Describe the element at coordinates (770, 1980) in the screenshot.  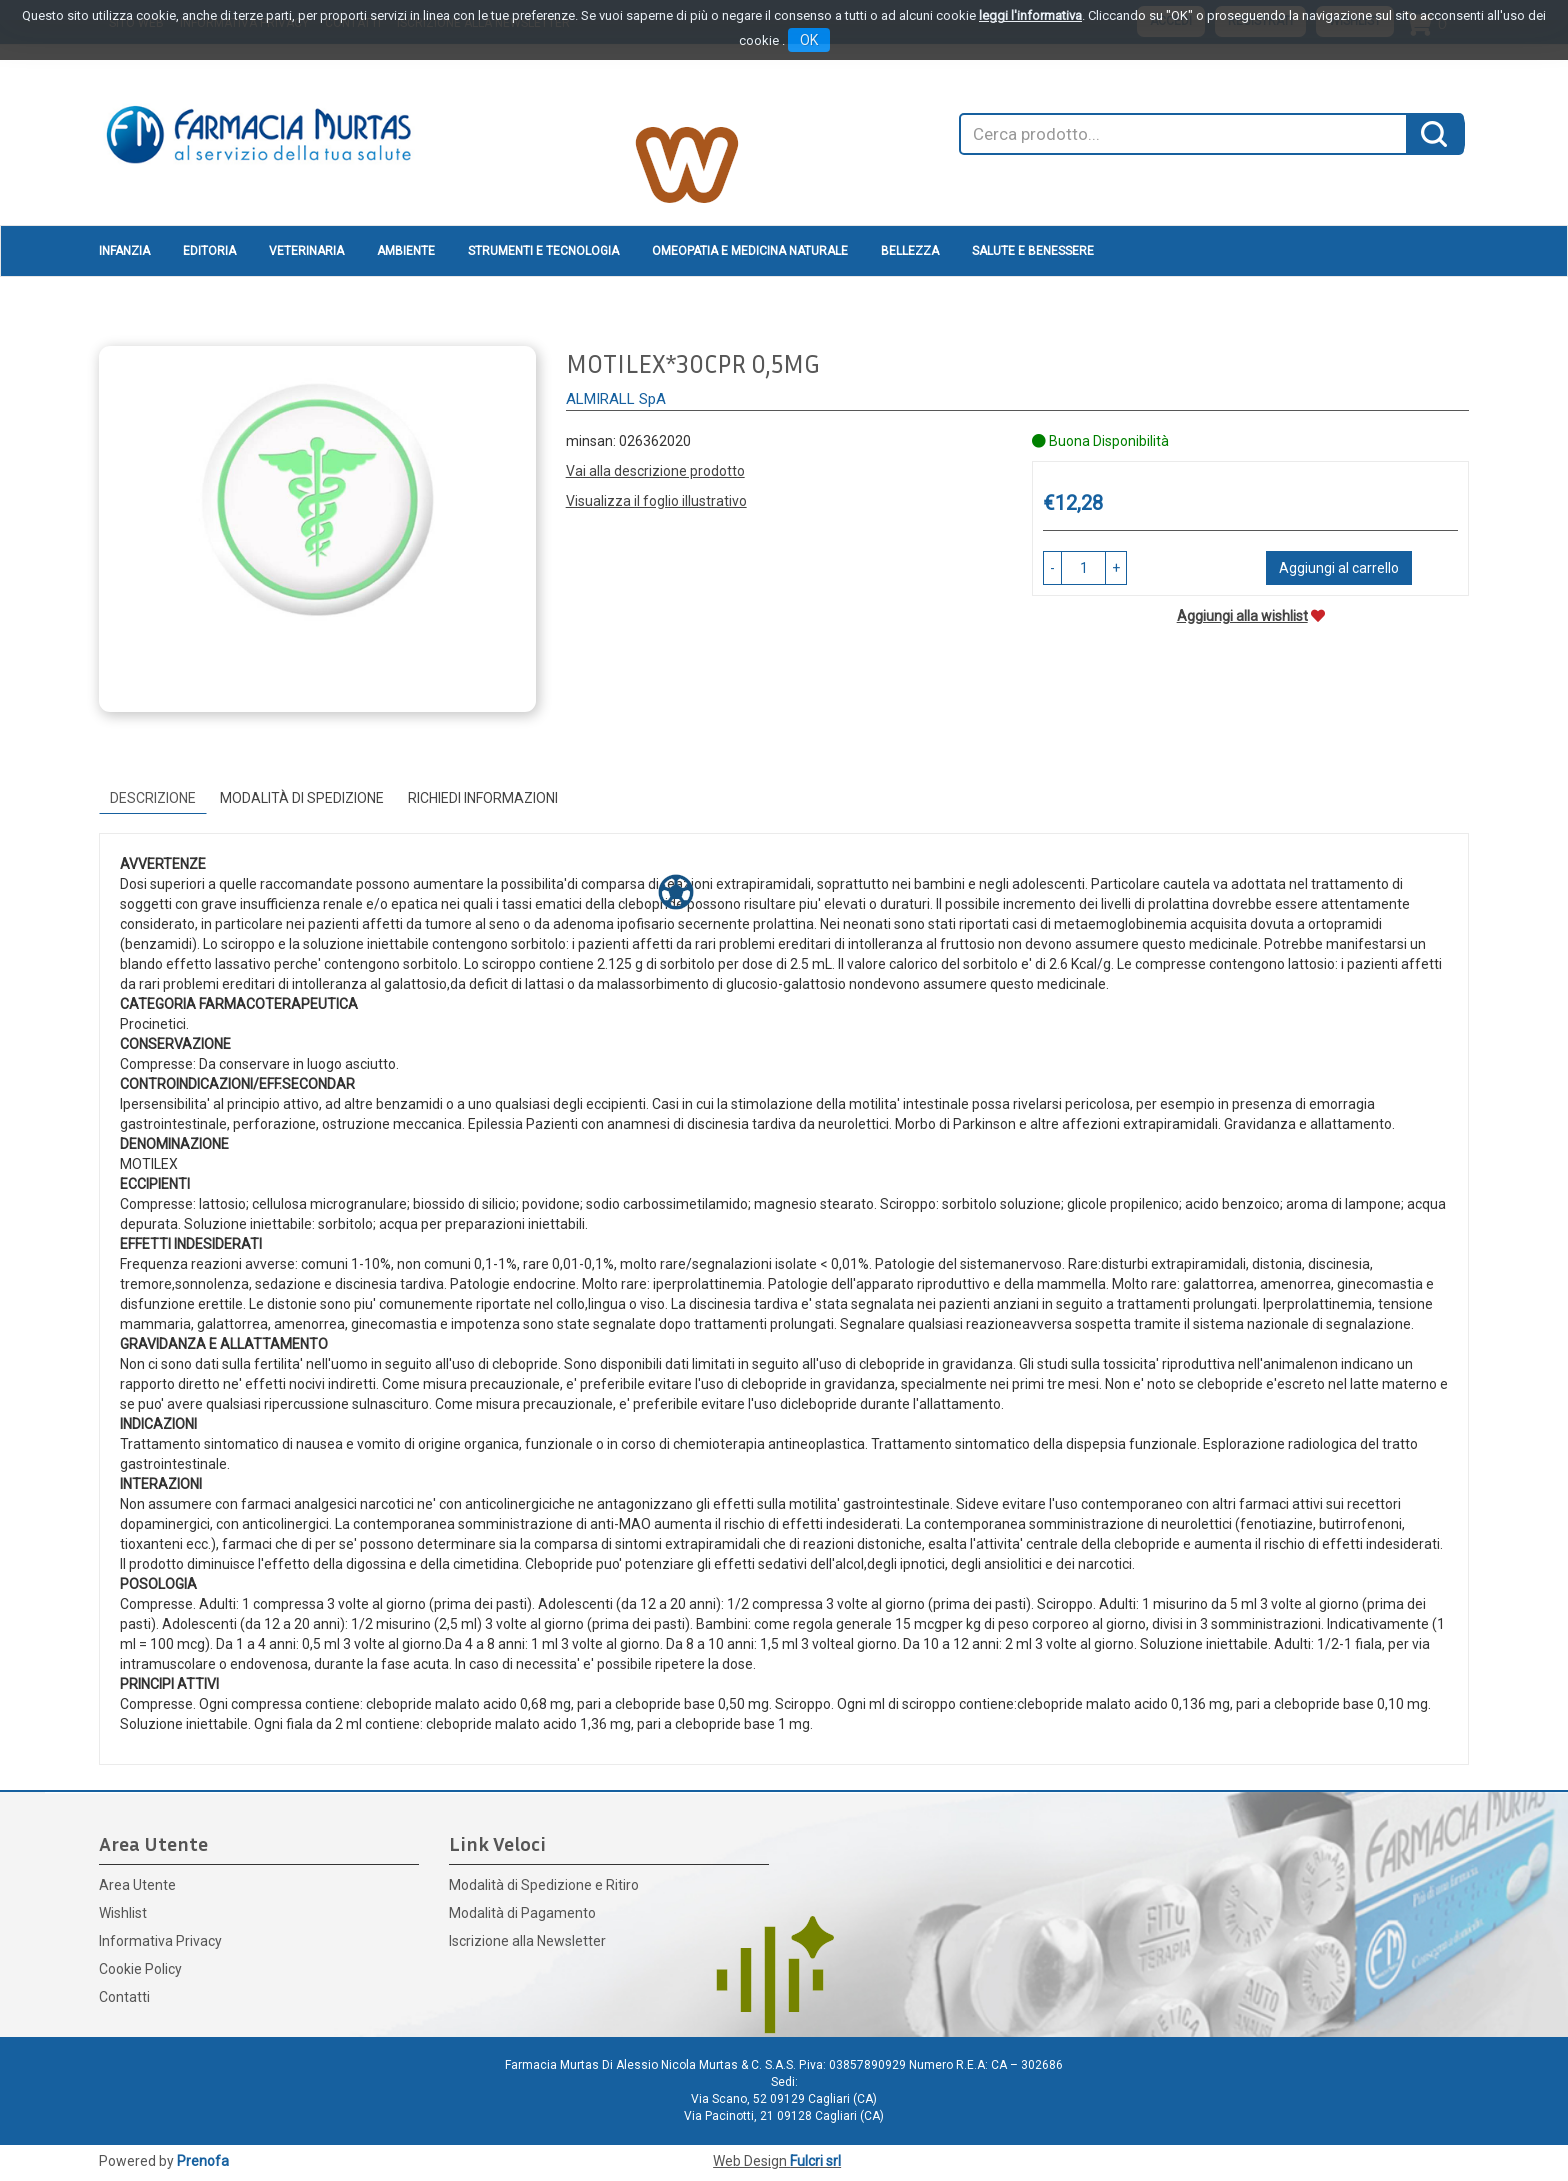
I see `activate AI voice assistant` at that location.